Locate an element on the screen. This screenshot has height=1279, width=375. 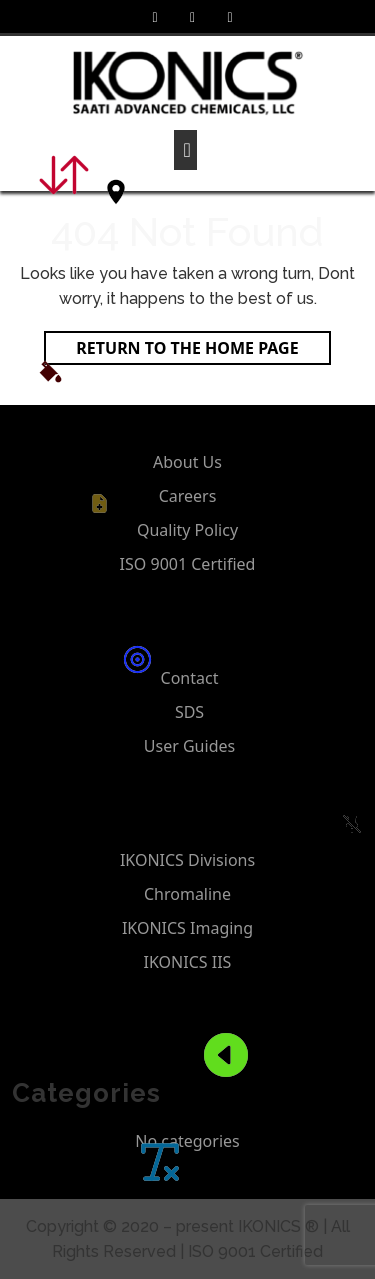
view current location on map is located at coordinates (116, 192).